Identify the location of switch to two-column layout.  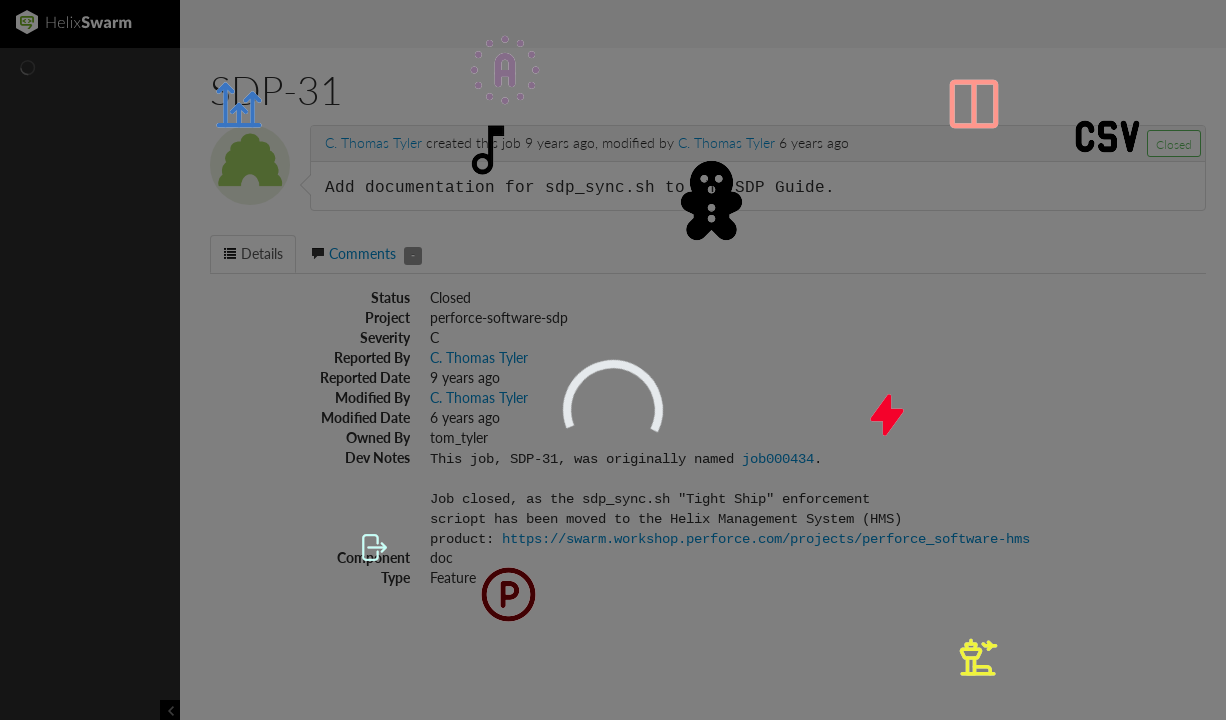
(974, 104).